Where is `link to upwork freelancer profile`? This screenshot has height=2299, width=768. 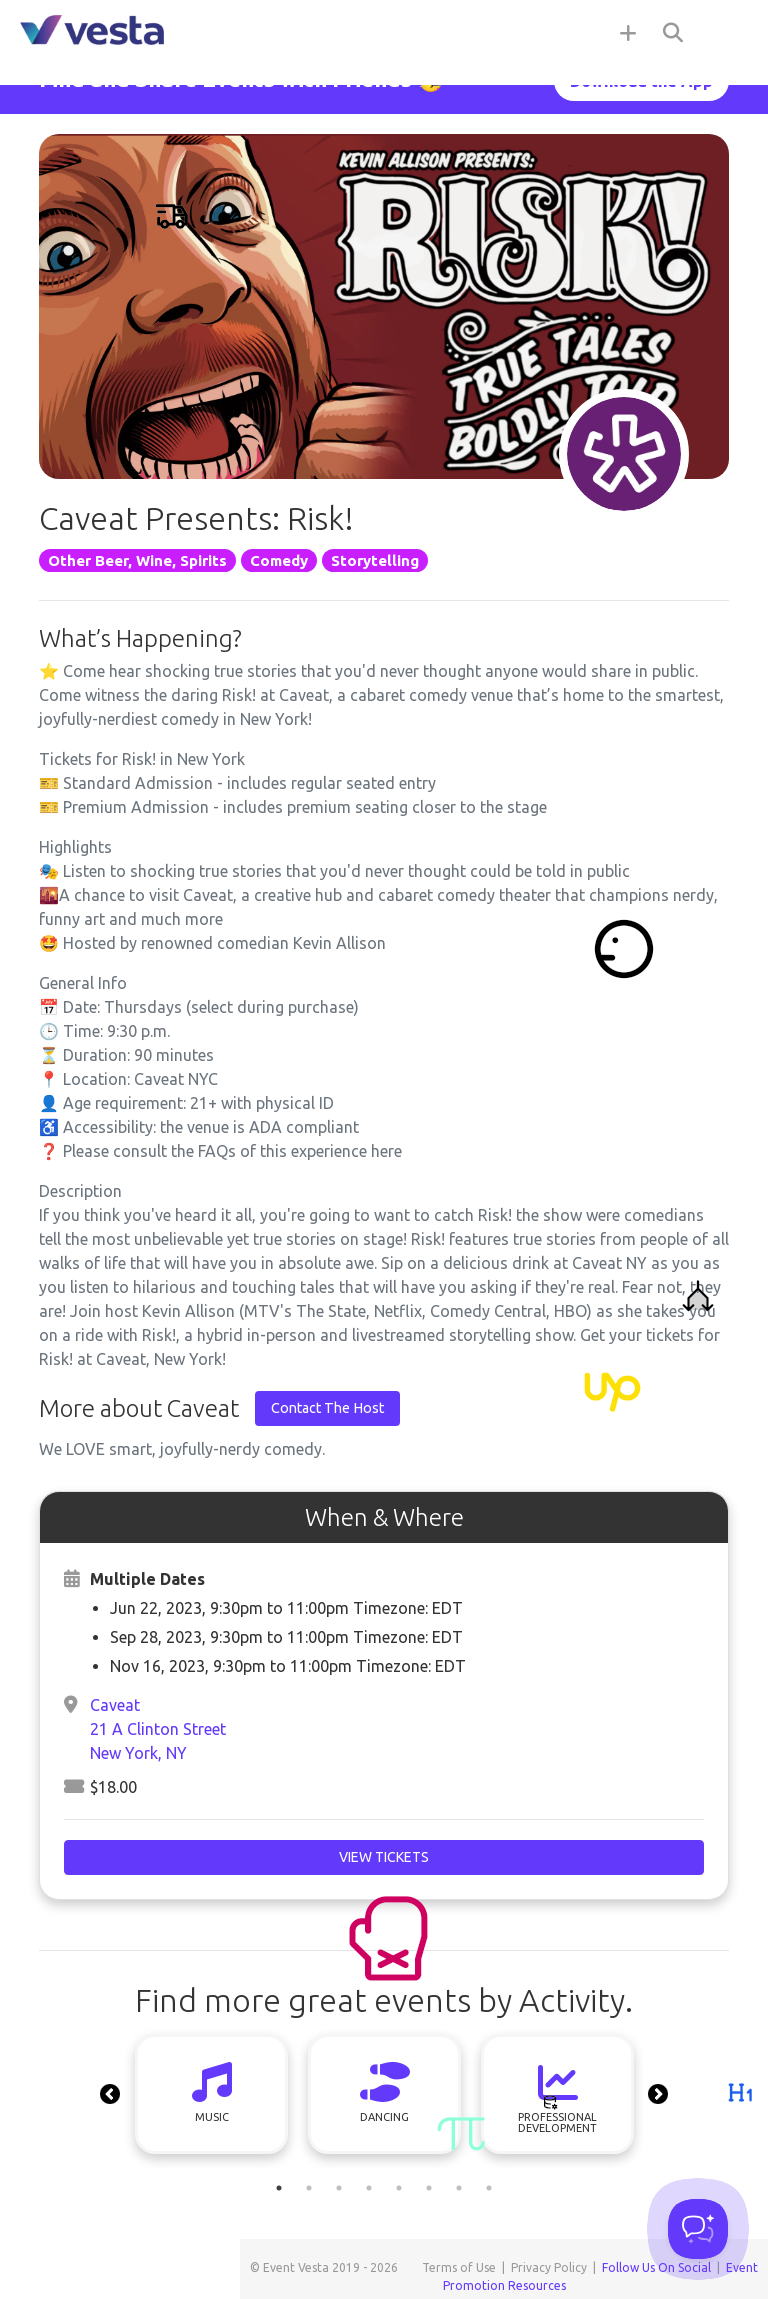
link to upwork freelancer profile is located at coordinates (612, 1389).